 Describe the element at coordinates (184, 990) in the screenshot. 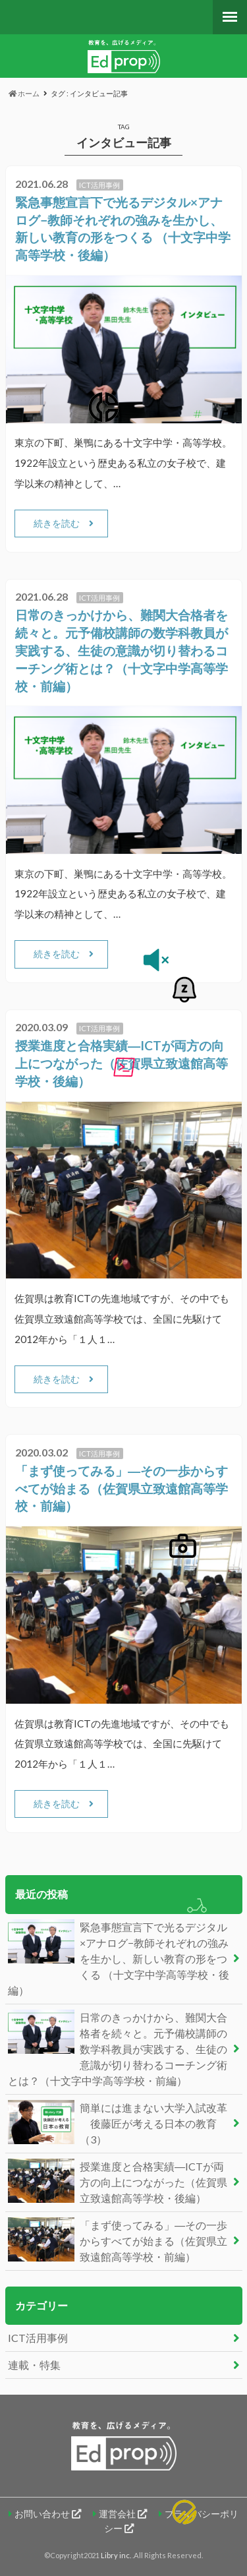

I see `mute notifications while sleeping` at that location.